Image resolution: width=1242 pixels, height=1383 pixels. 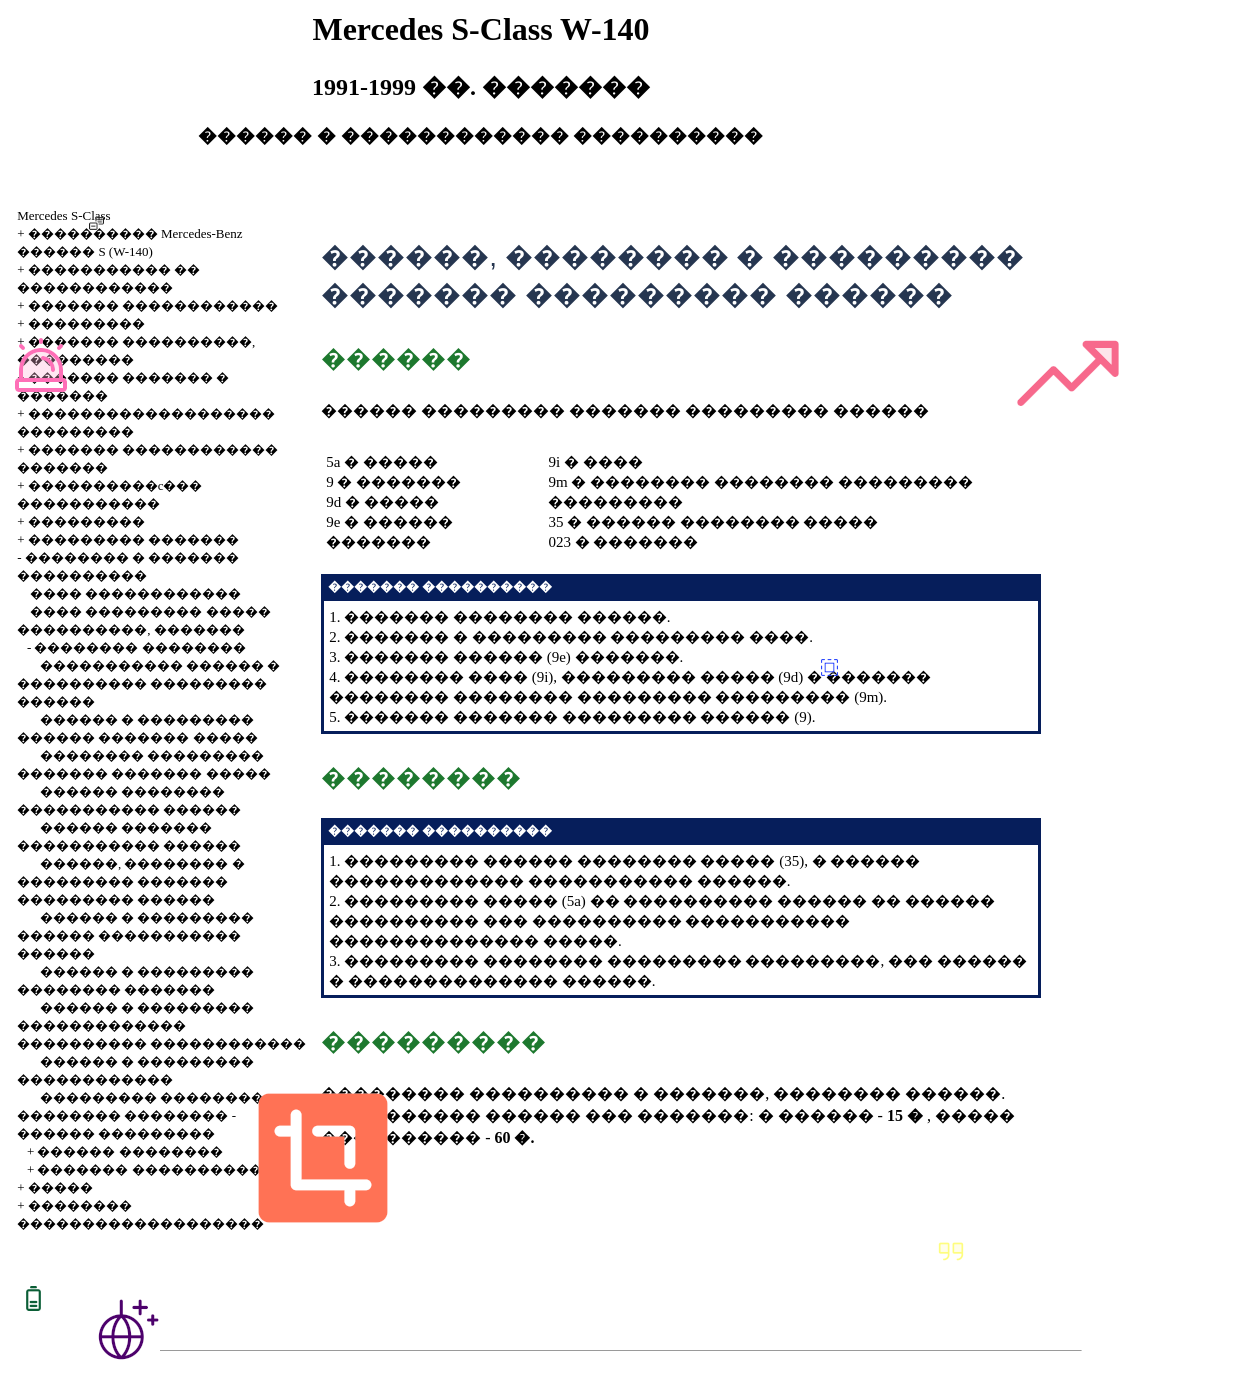 What do you see at coordinates (951, 1251) in the screenshot?
I see `view testimonials or customer quotes` at bounding box center [951, 1251].